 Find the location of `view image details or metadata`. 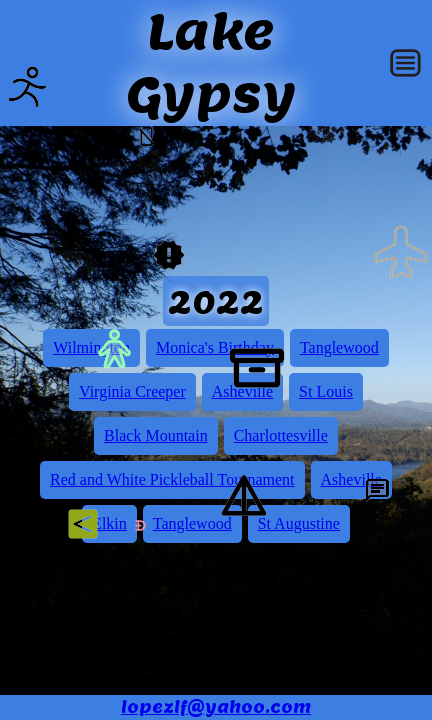

view image details or metadata is located at coordinates (244, 494).